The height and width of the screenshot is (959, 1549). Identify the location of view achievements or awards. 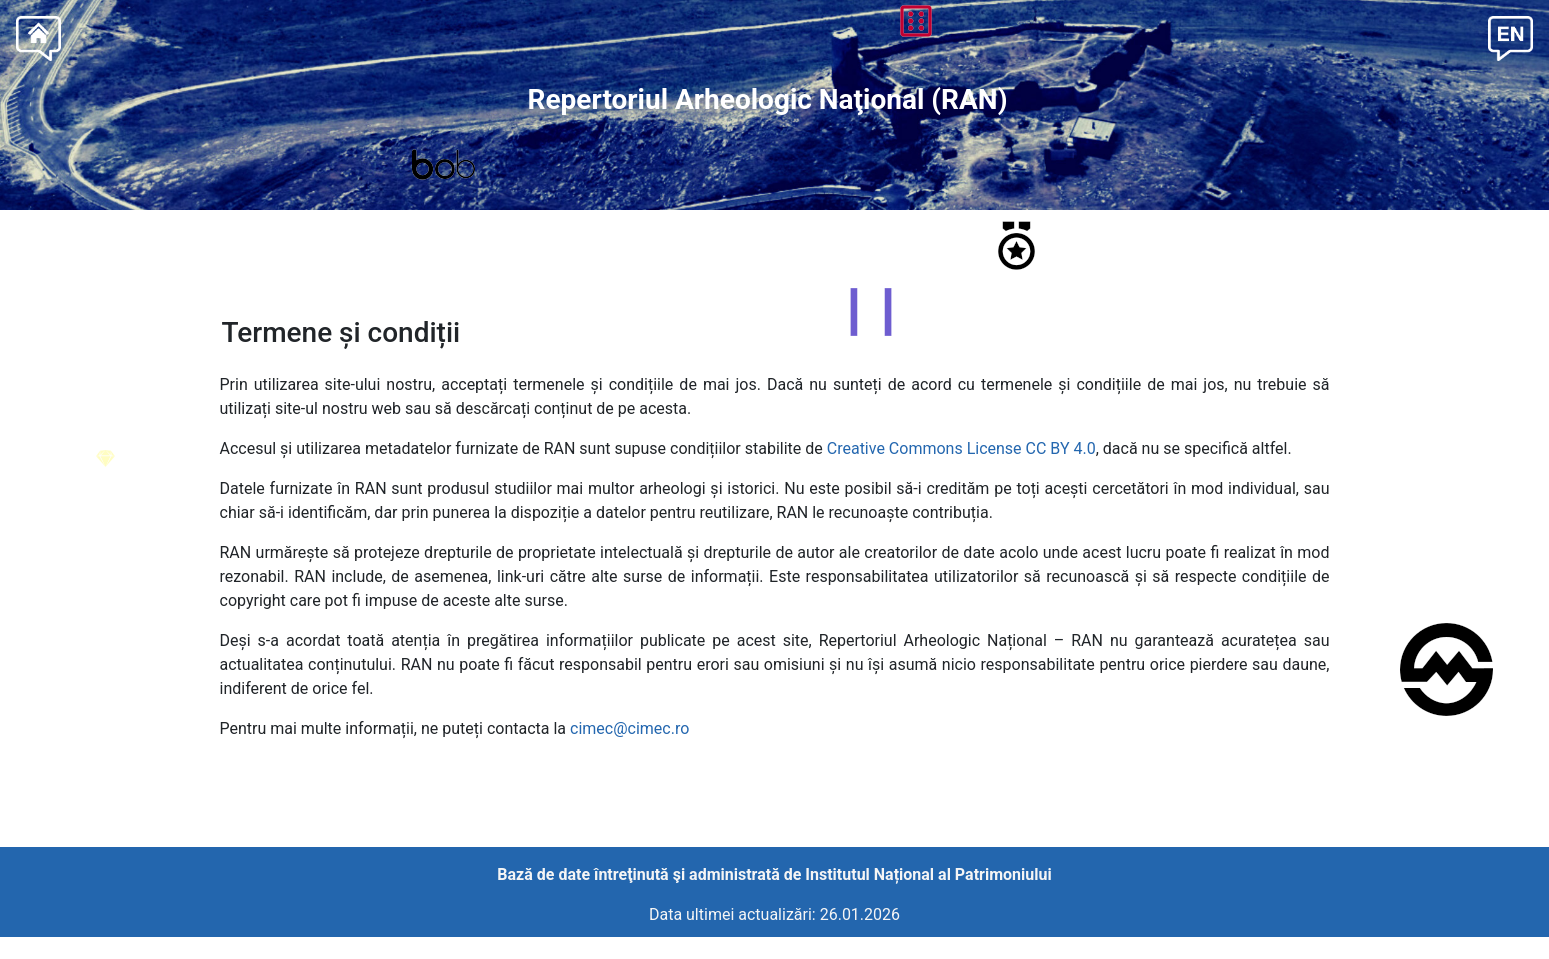
(1016, 244).